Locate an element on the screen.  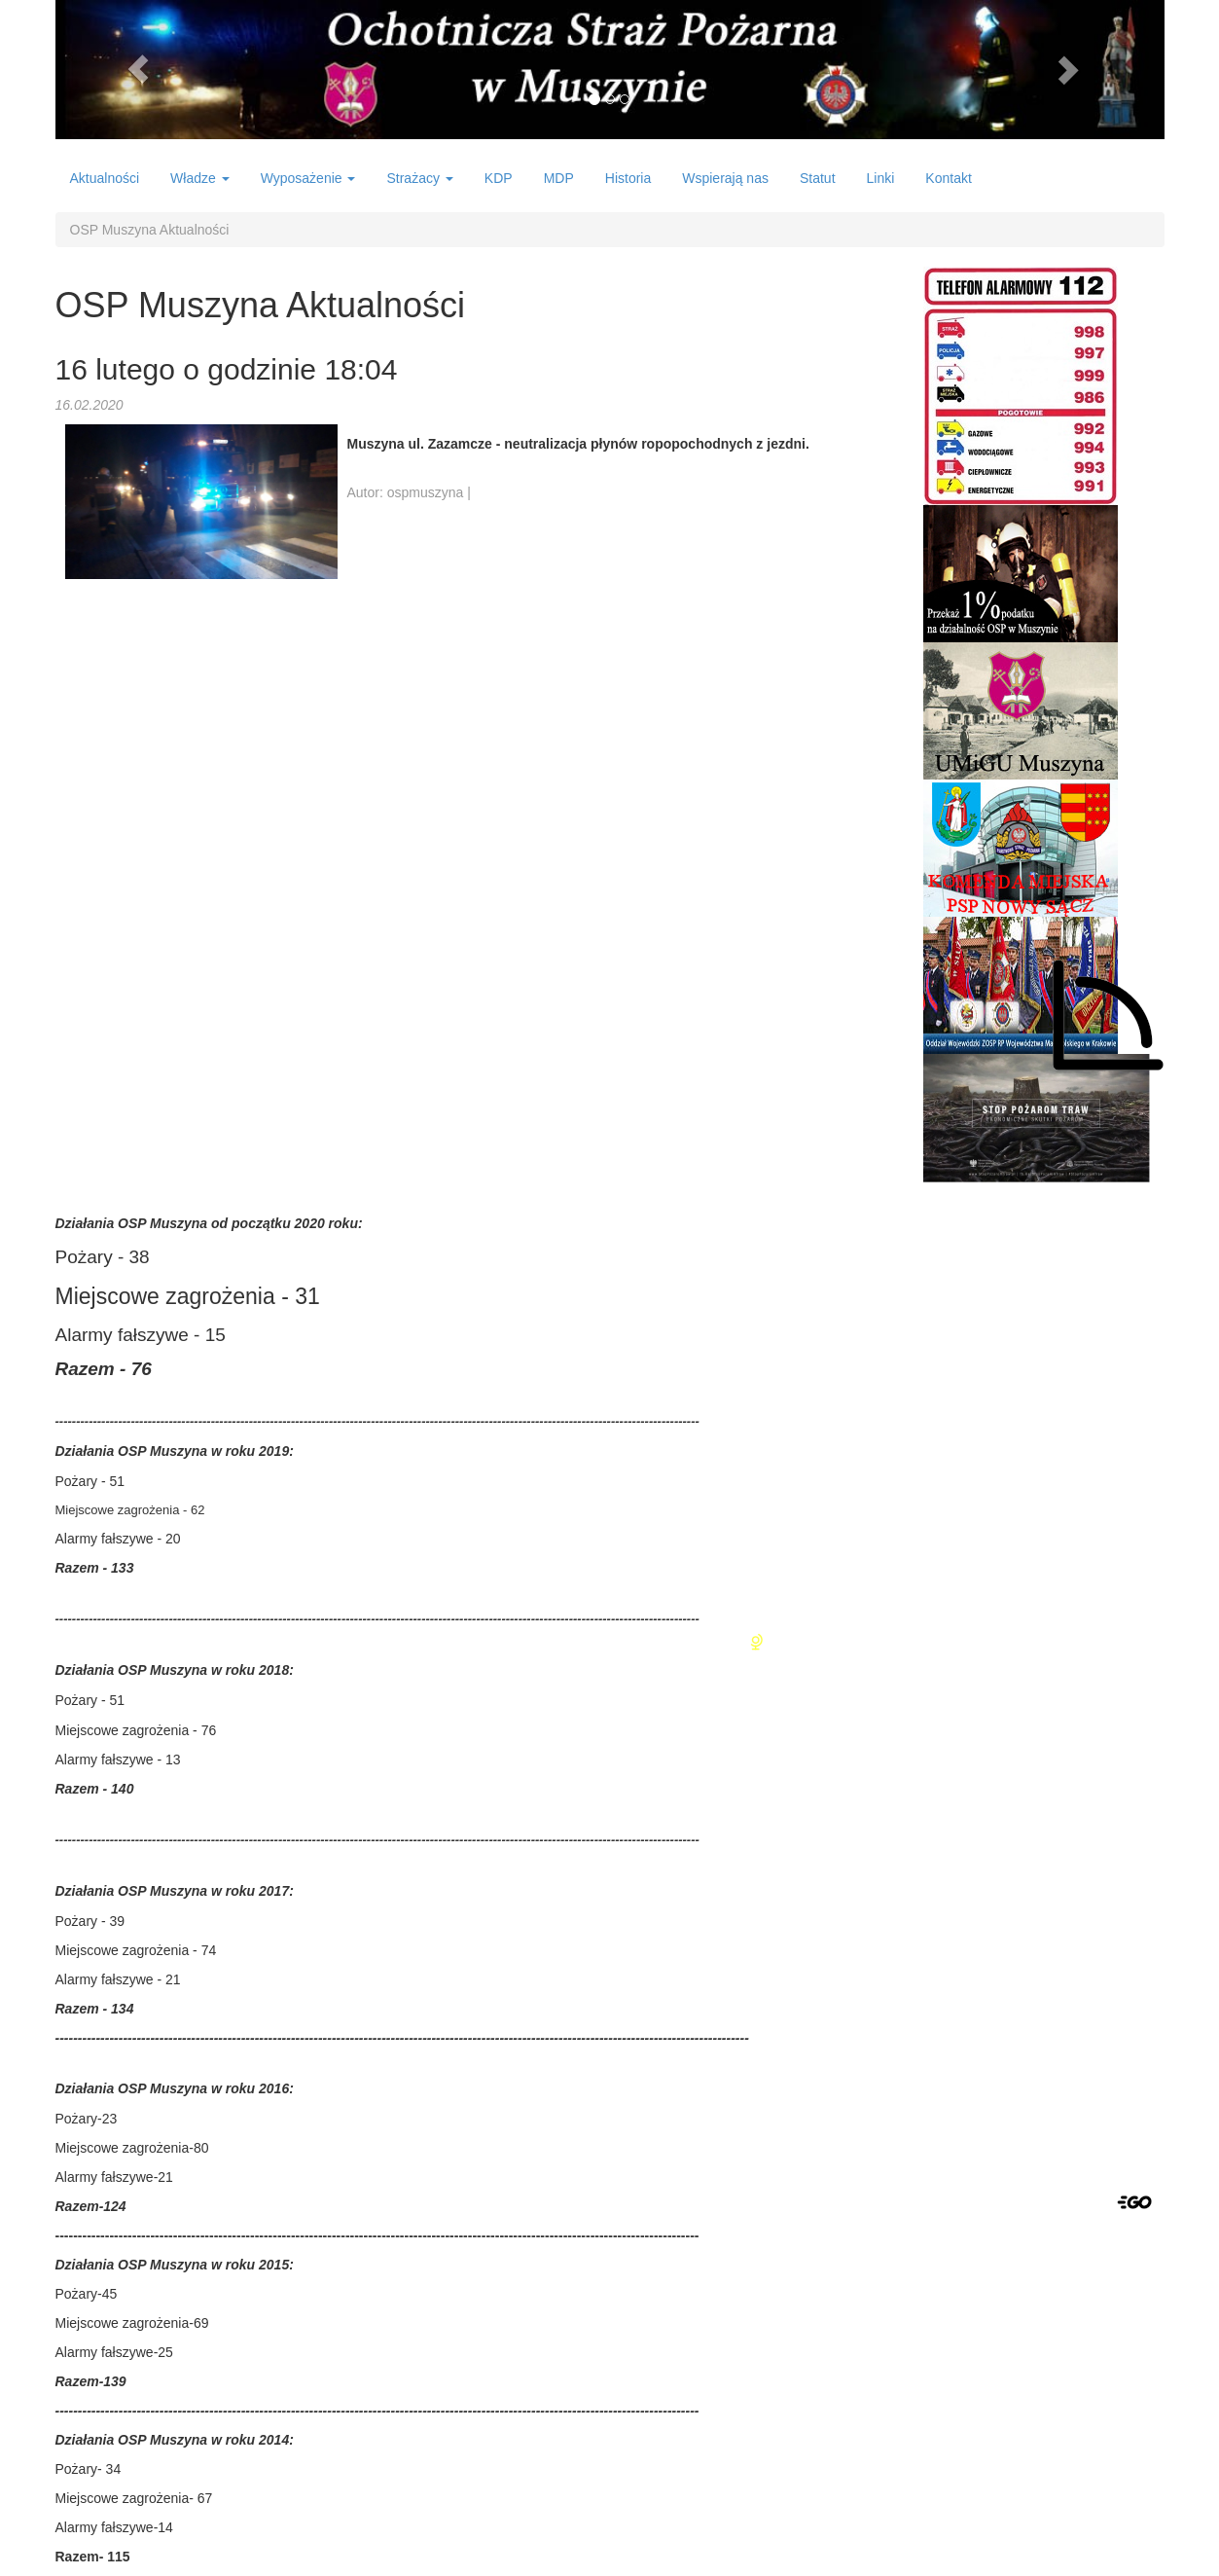
view production possibility frontier chart is located at coordinates (1108, 1015).